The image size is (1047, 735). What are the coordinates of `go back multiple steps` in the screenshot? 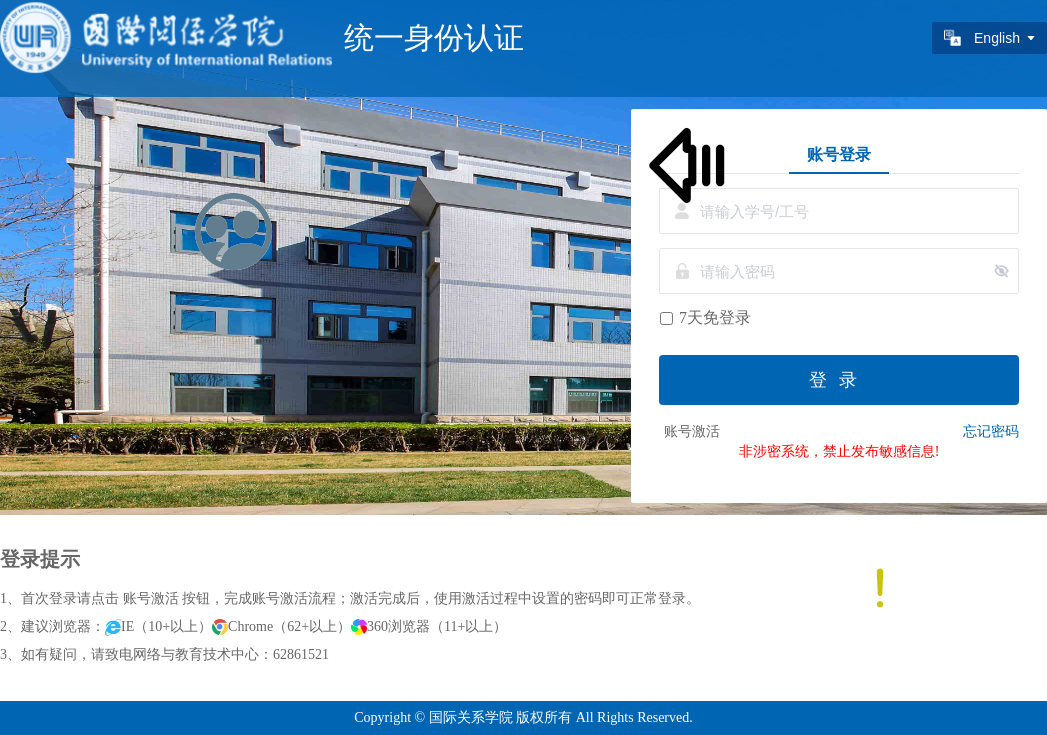 It's located at (689, 165).